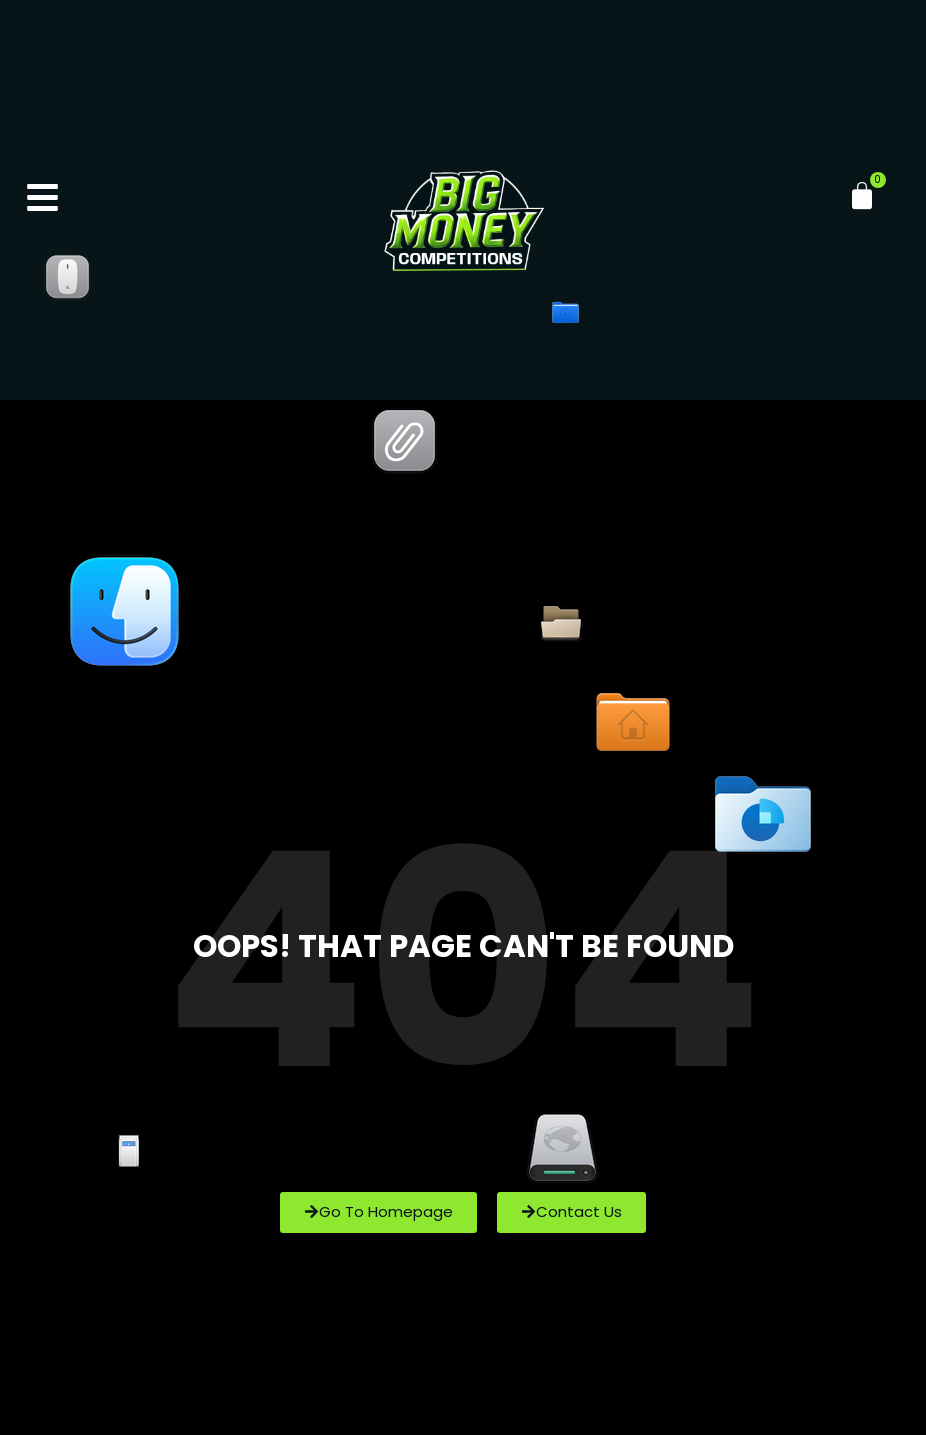  Describe the element at coordinates (67, 277) in the screenshot. I see `open mouse settings and preferences` at that location.